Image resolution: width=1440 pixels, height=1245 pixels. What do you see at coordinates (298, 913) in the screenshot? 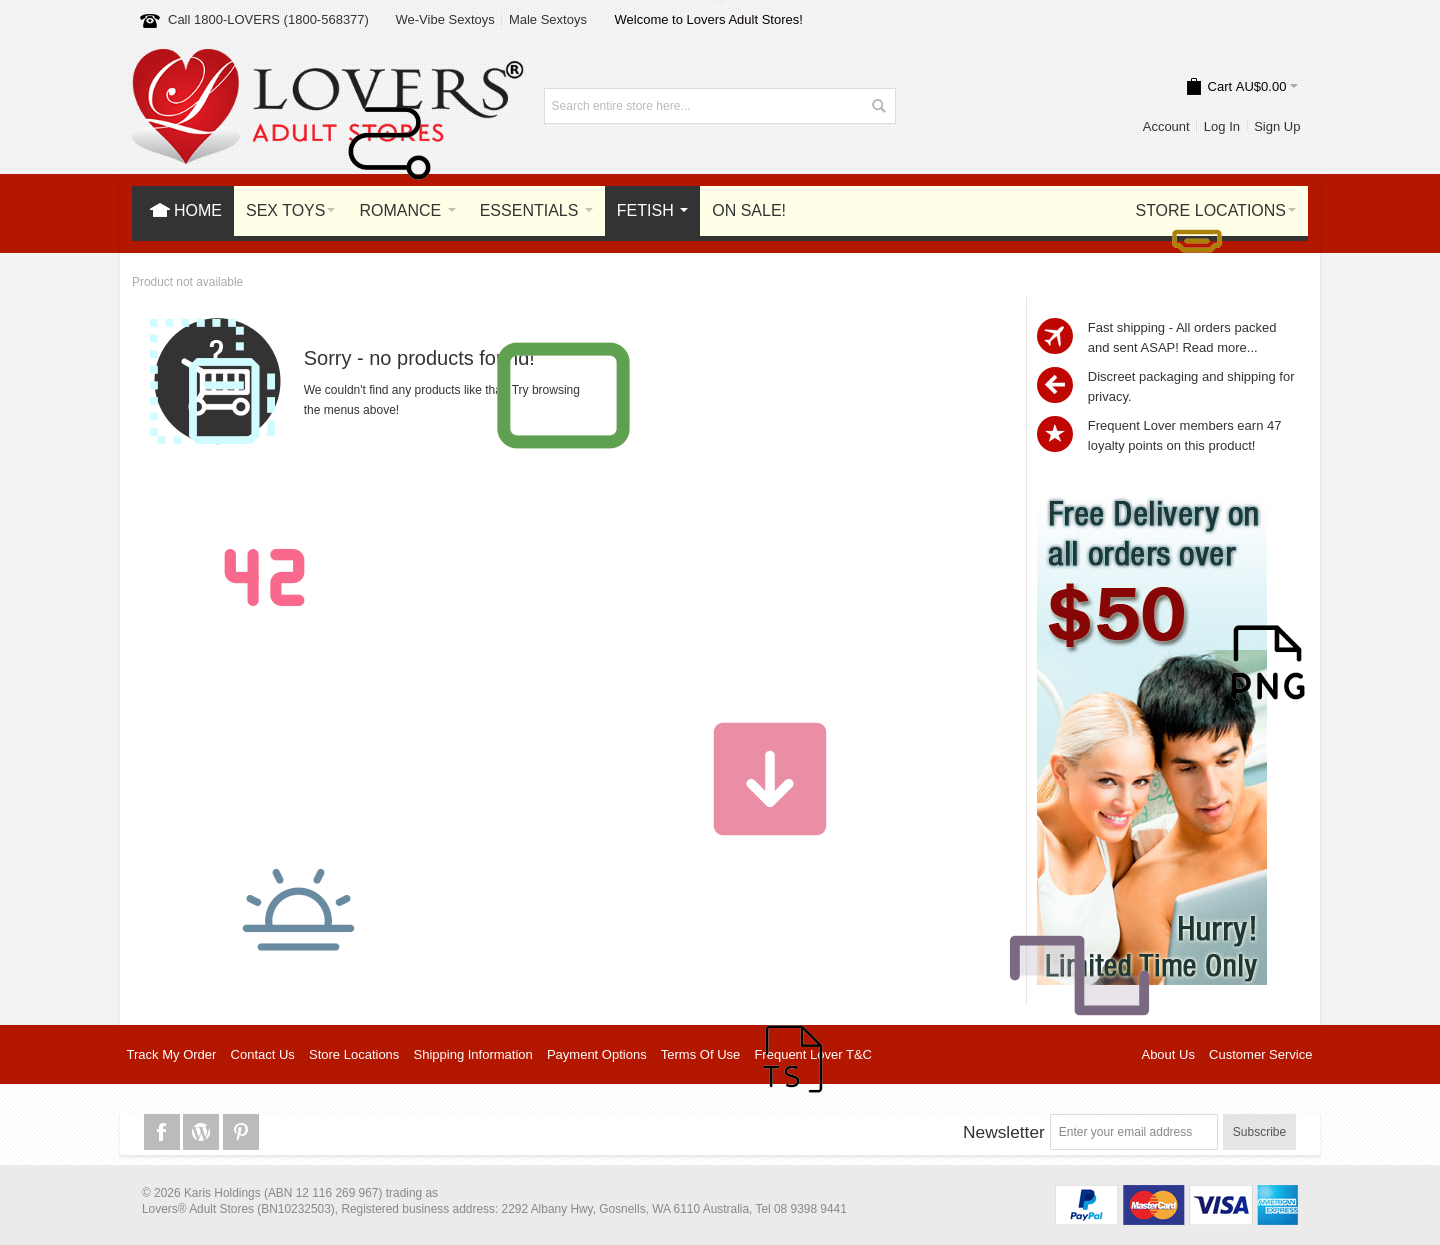
I see `toggle sunrise or sunset display mode` at bounding box center [298, 913].